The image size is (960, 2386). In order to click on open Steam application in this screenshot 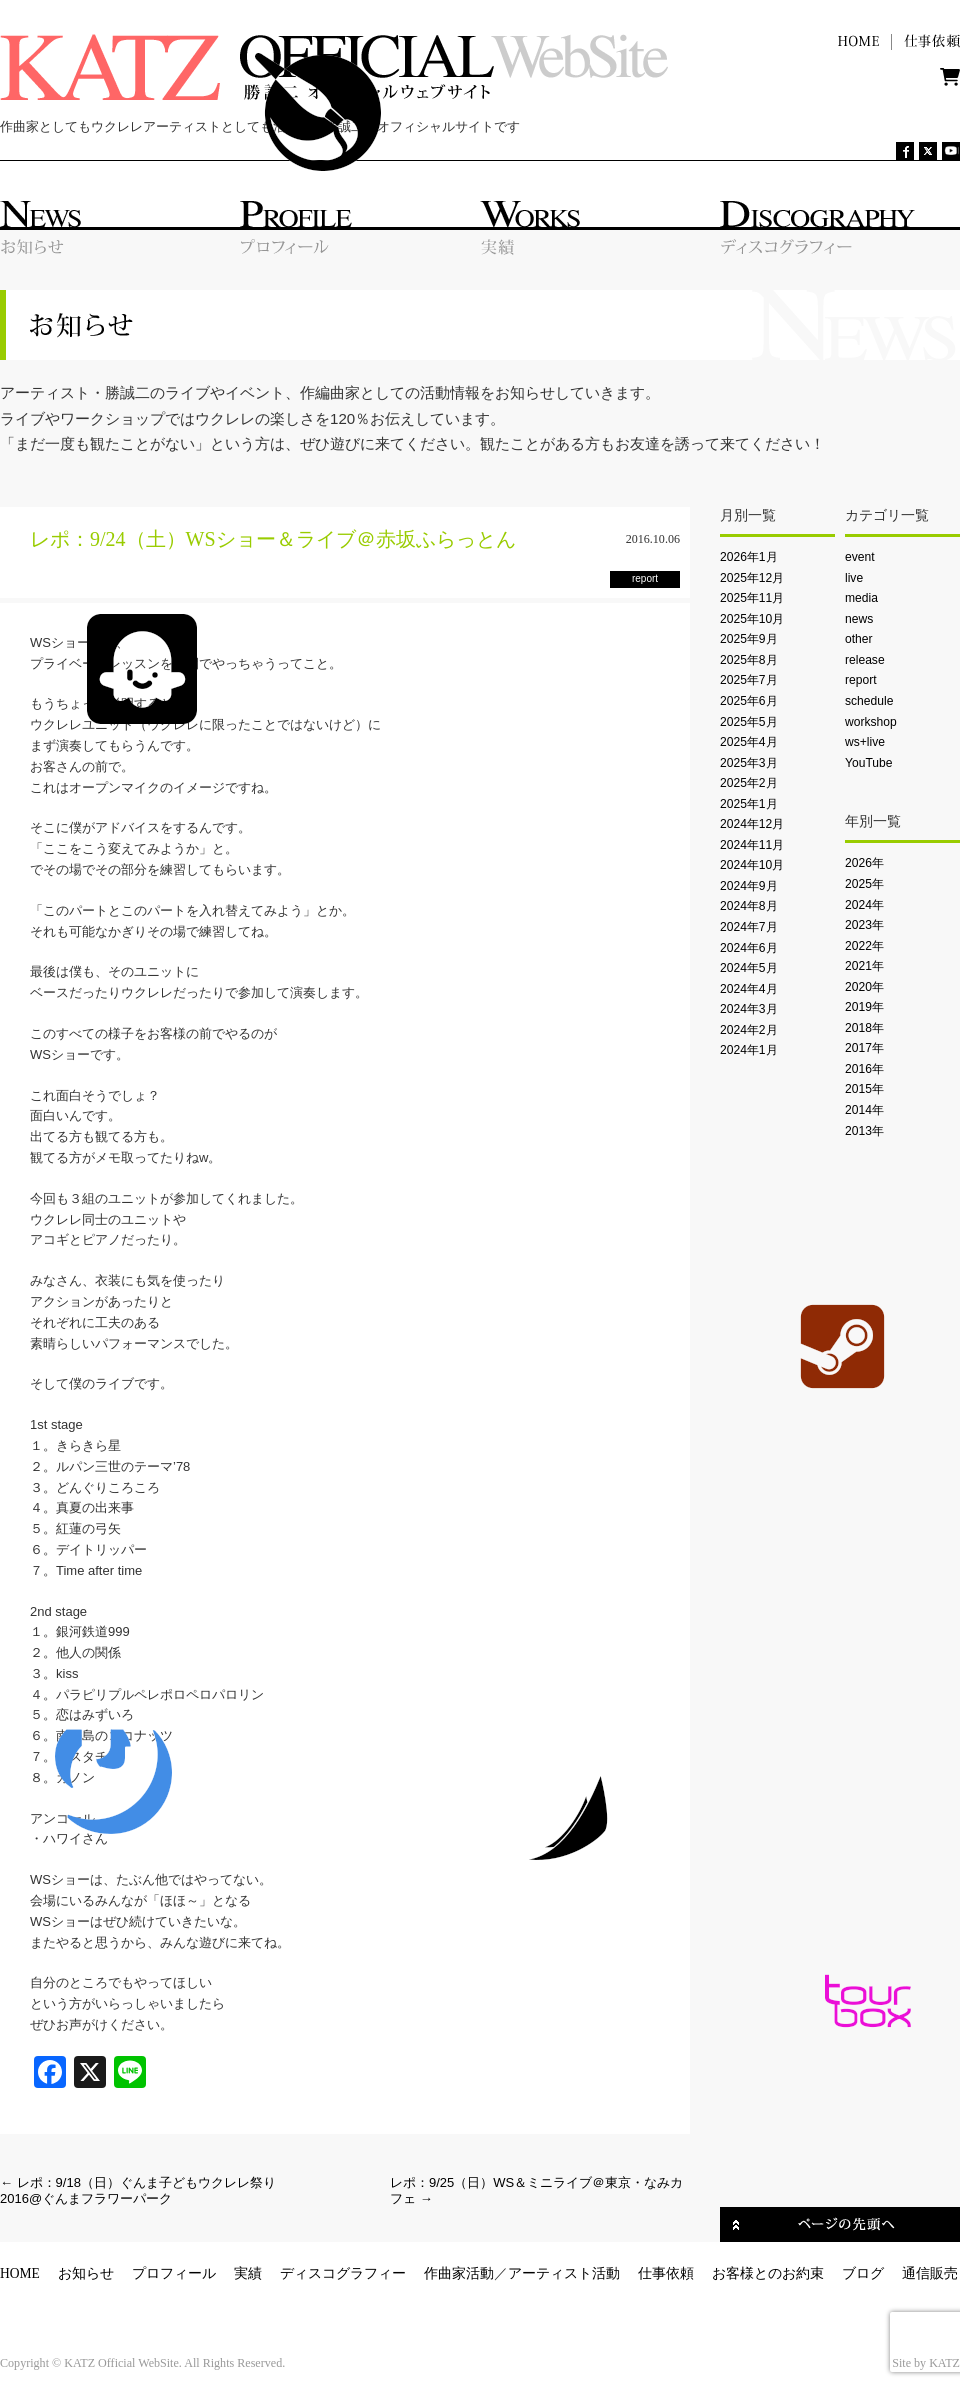, I will do `click(842, 1346)`.